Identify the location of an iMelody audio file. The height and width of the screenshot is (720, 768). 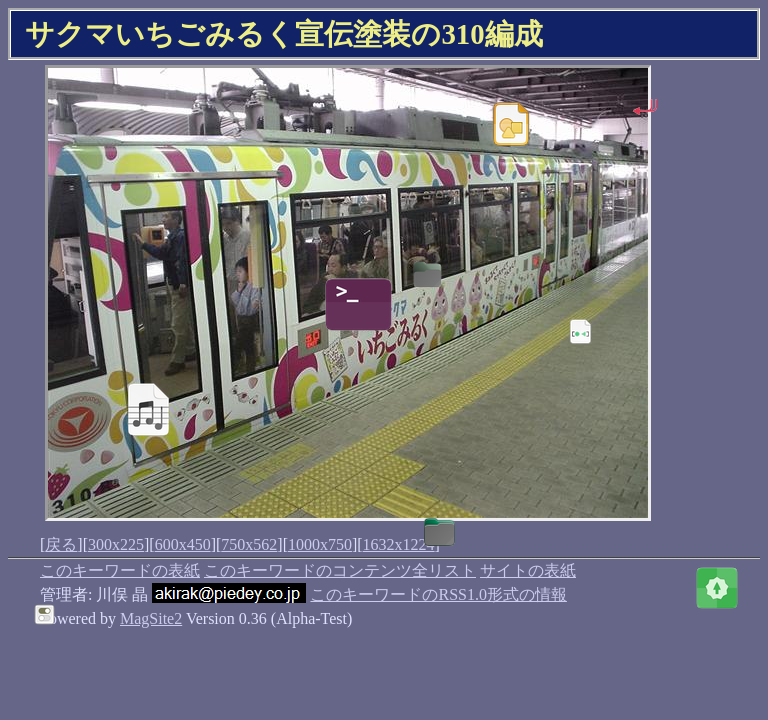
(148, 409).